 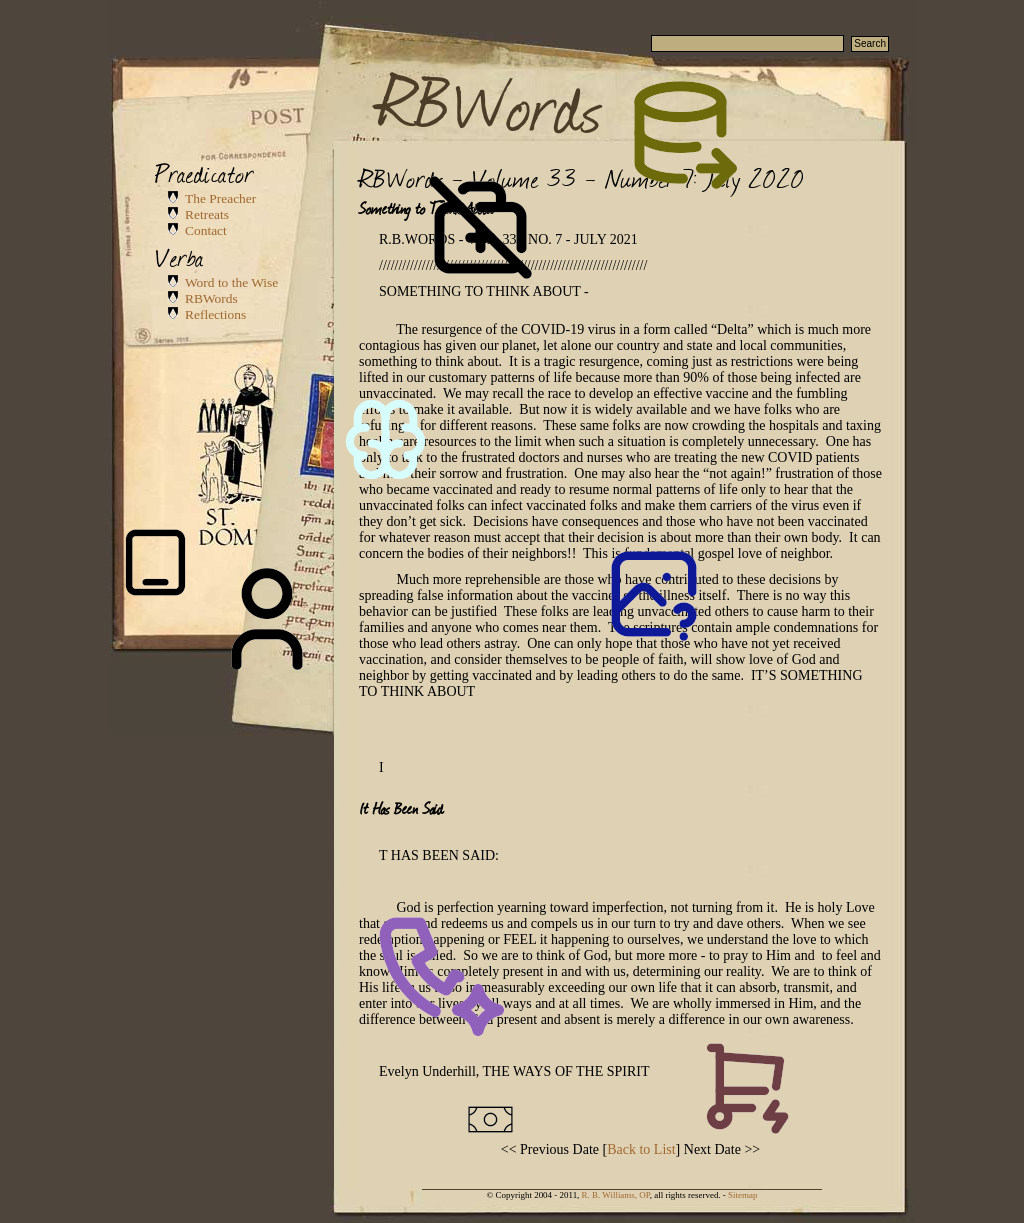 What do you see at coordinates (490, 1119) in the screenshot?
I see `view your balance or funds` at bounding box center [490, 1119].